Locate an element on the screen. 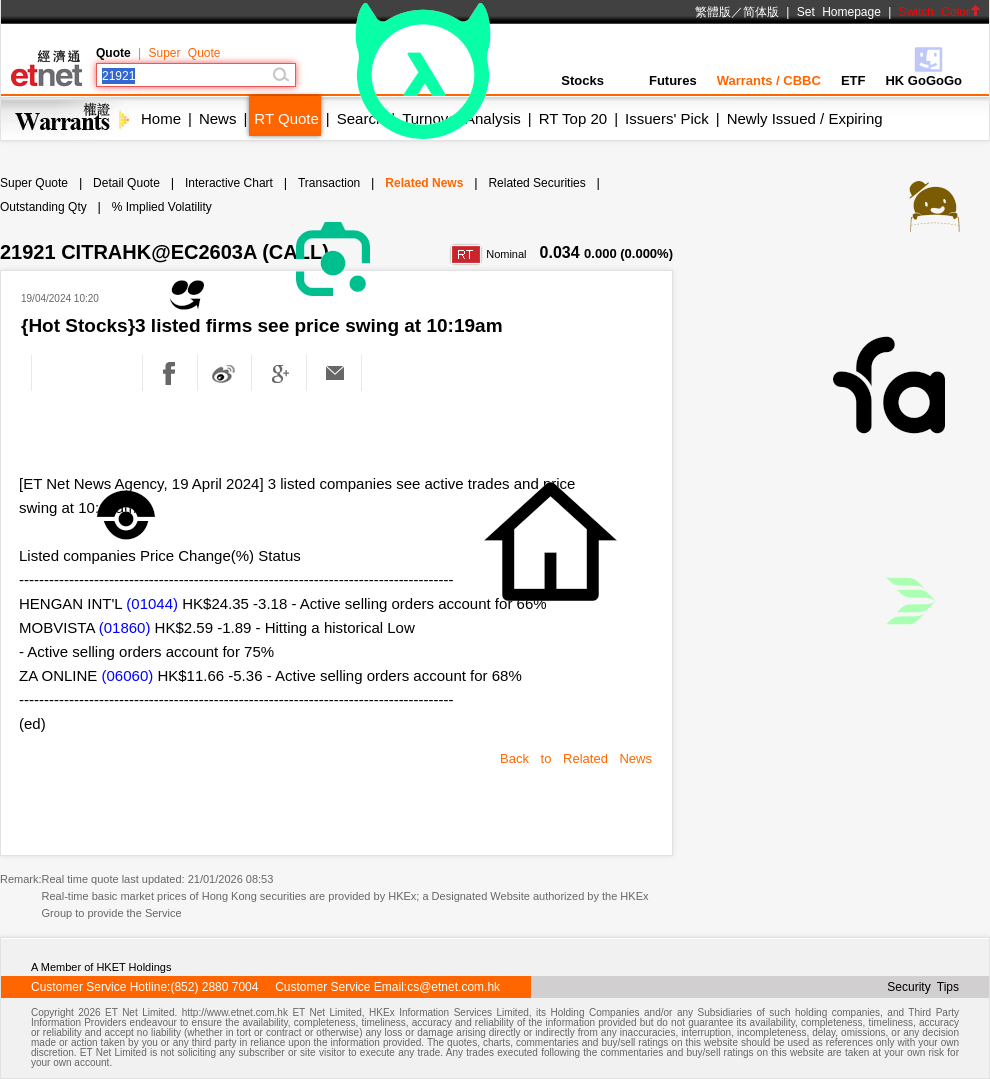 The image size is (990, 1079). hasura platform logo is located at coordinates (423, 71).